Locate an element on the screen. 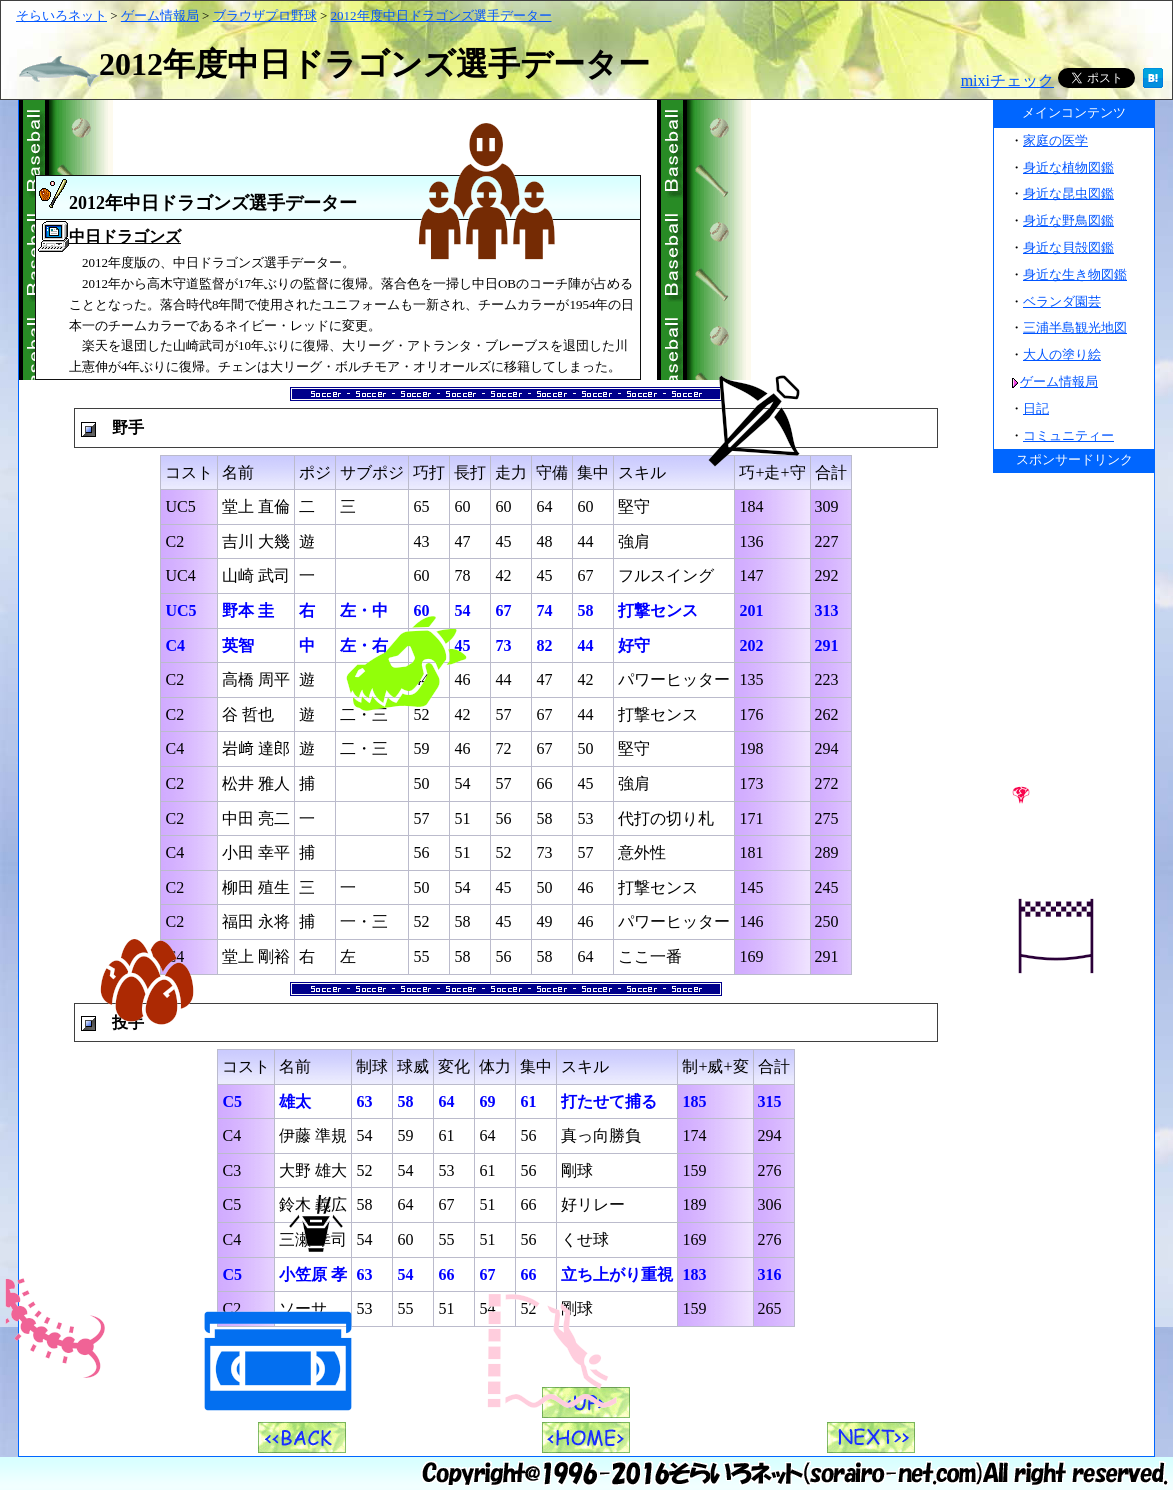 This screenshot has width=1173, height=1490. view your minions or followers in-game is located at coordinates (486, 190).